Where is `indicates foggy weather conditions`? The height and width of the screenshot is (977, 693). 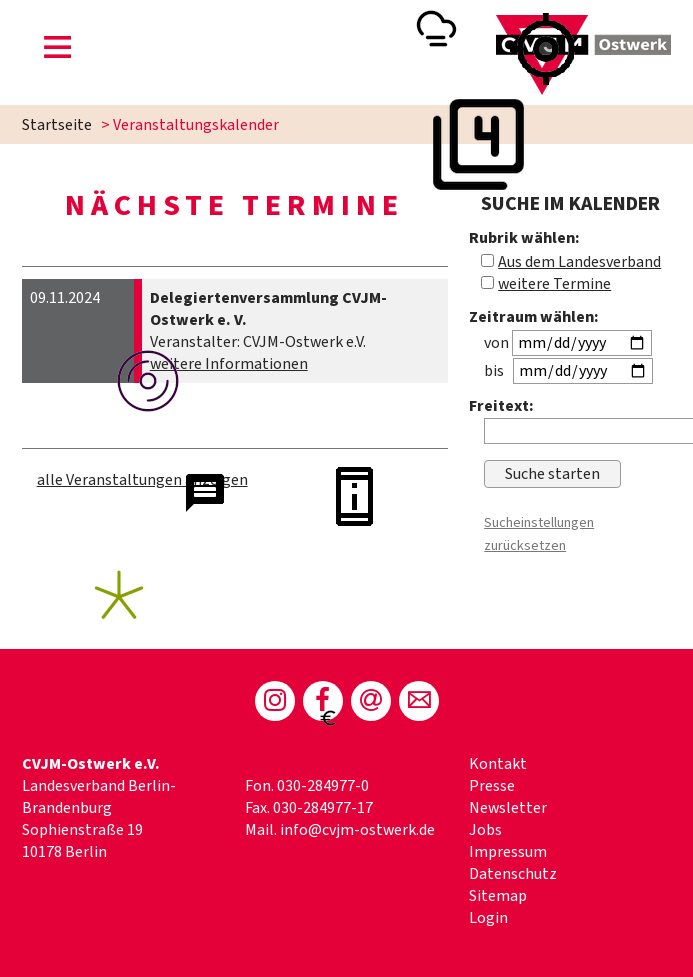
indicates foggy weather conditions is located at coordinates (436, 28).